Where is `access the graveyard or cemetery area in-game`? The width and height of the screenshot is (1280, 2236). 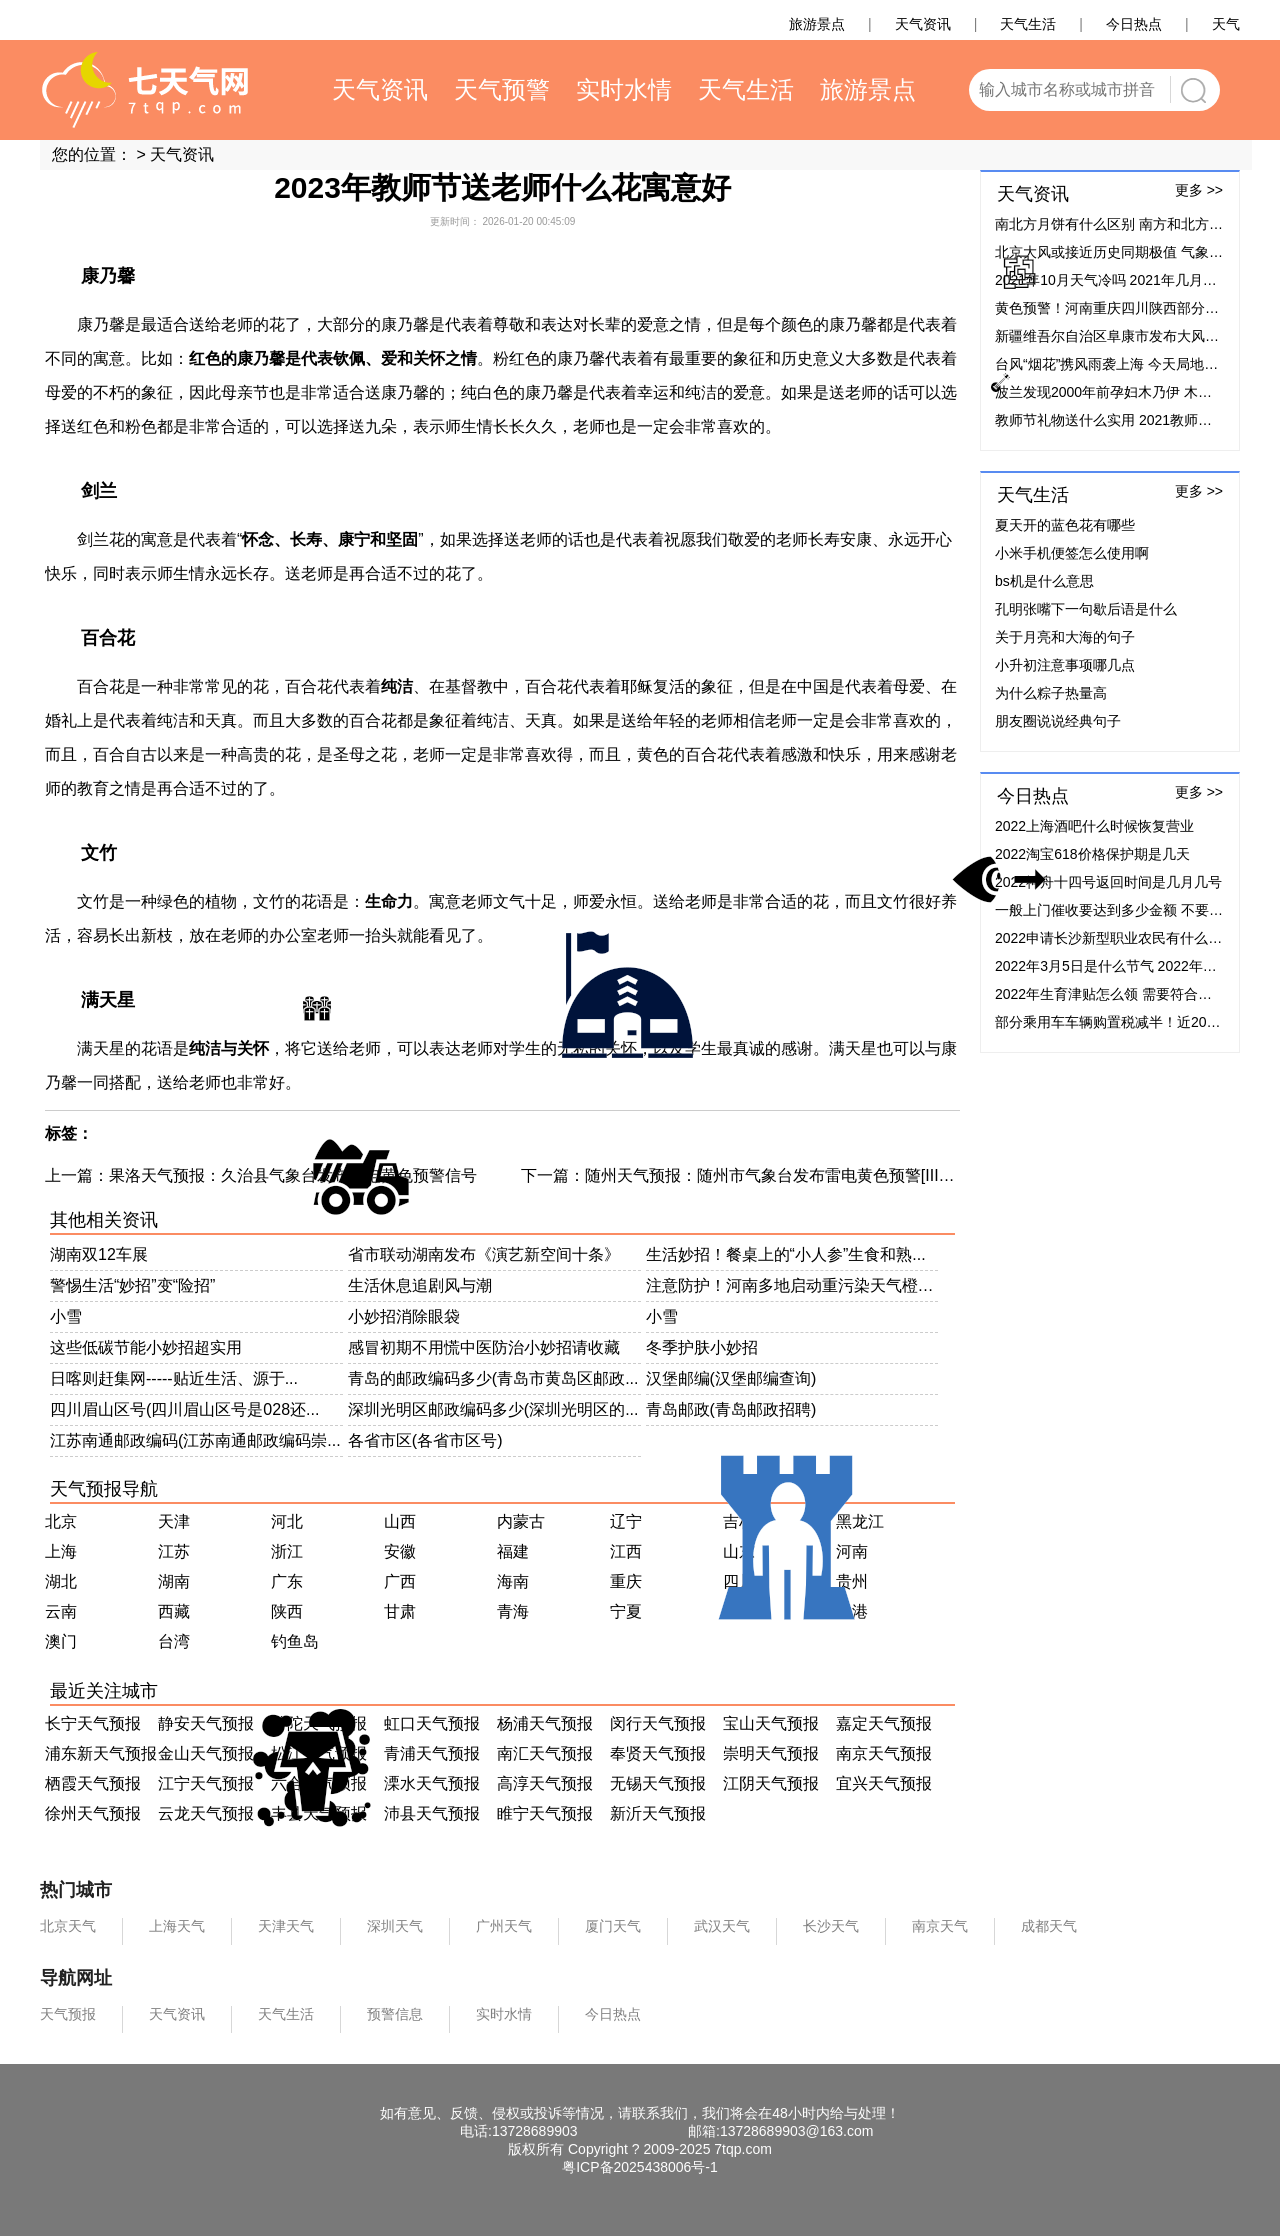
access the graveyard or cemetery area in-game is located at coordinates (317, 1007).